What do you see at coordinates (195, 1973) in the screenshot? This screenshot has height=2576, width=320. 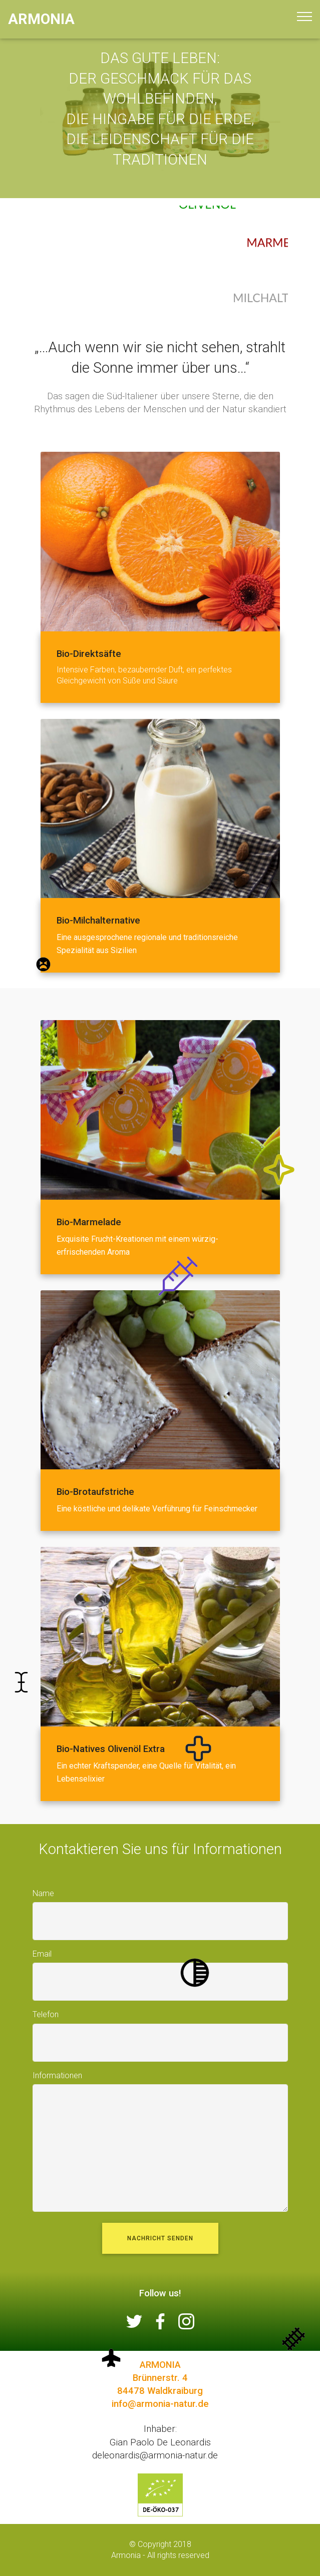 I see `adjust image contrast settings` at bounding box center [195, 1973].